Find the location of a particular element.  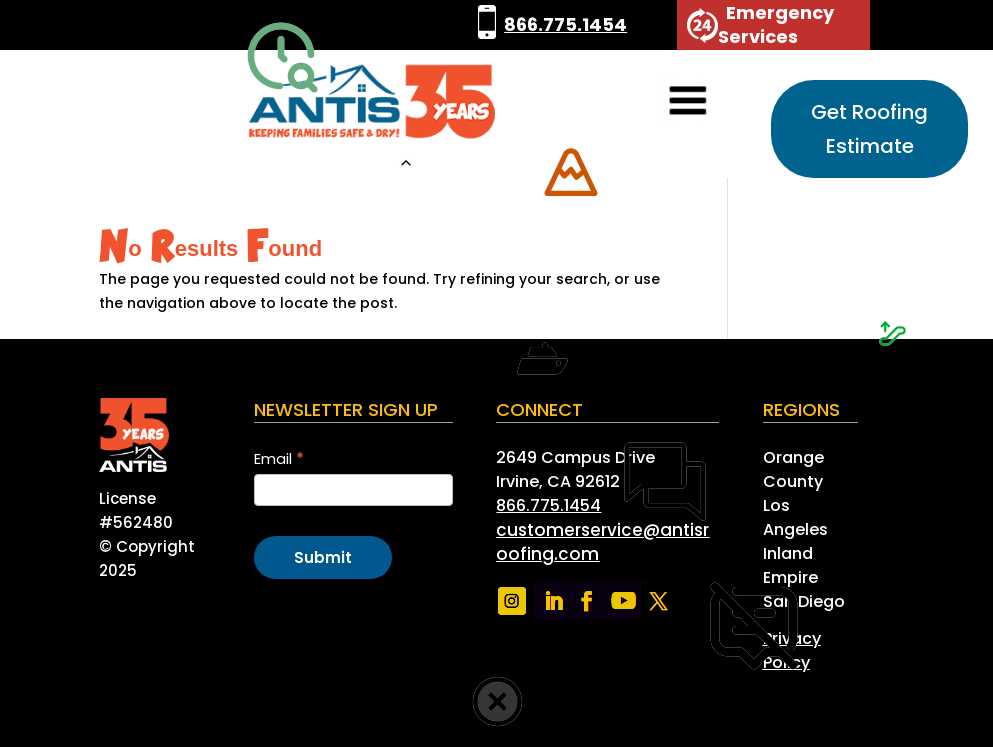

close or dismiss a dialog is located at coordinates (497, 701).